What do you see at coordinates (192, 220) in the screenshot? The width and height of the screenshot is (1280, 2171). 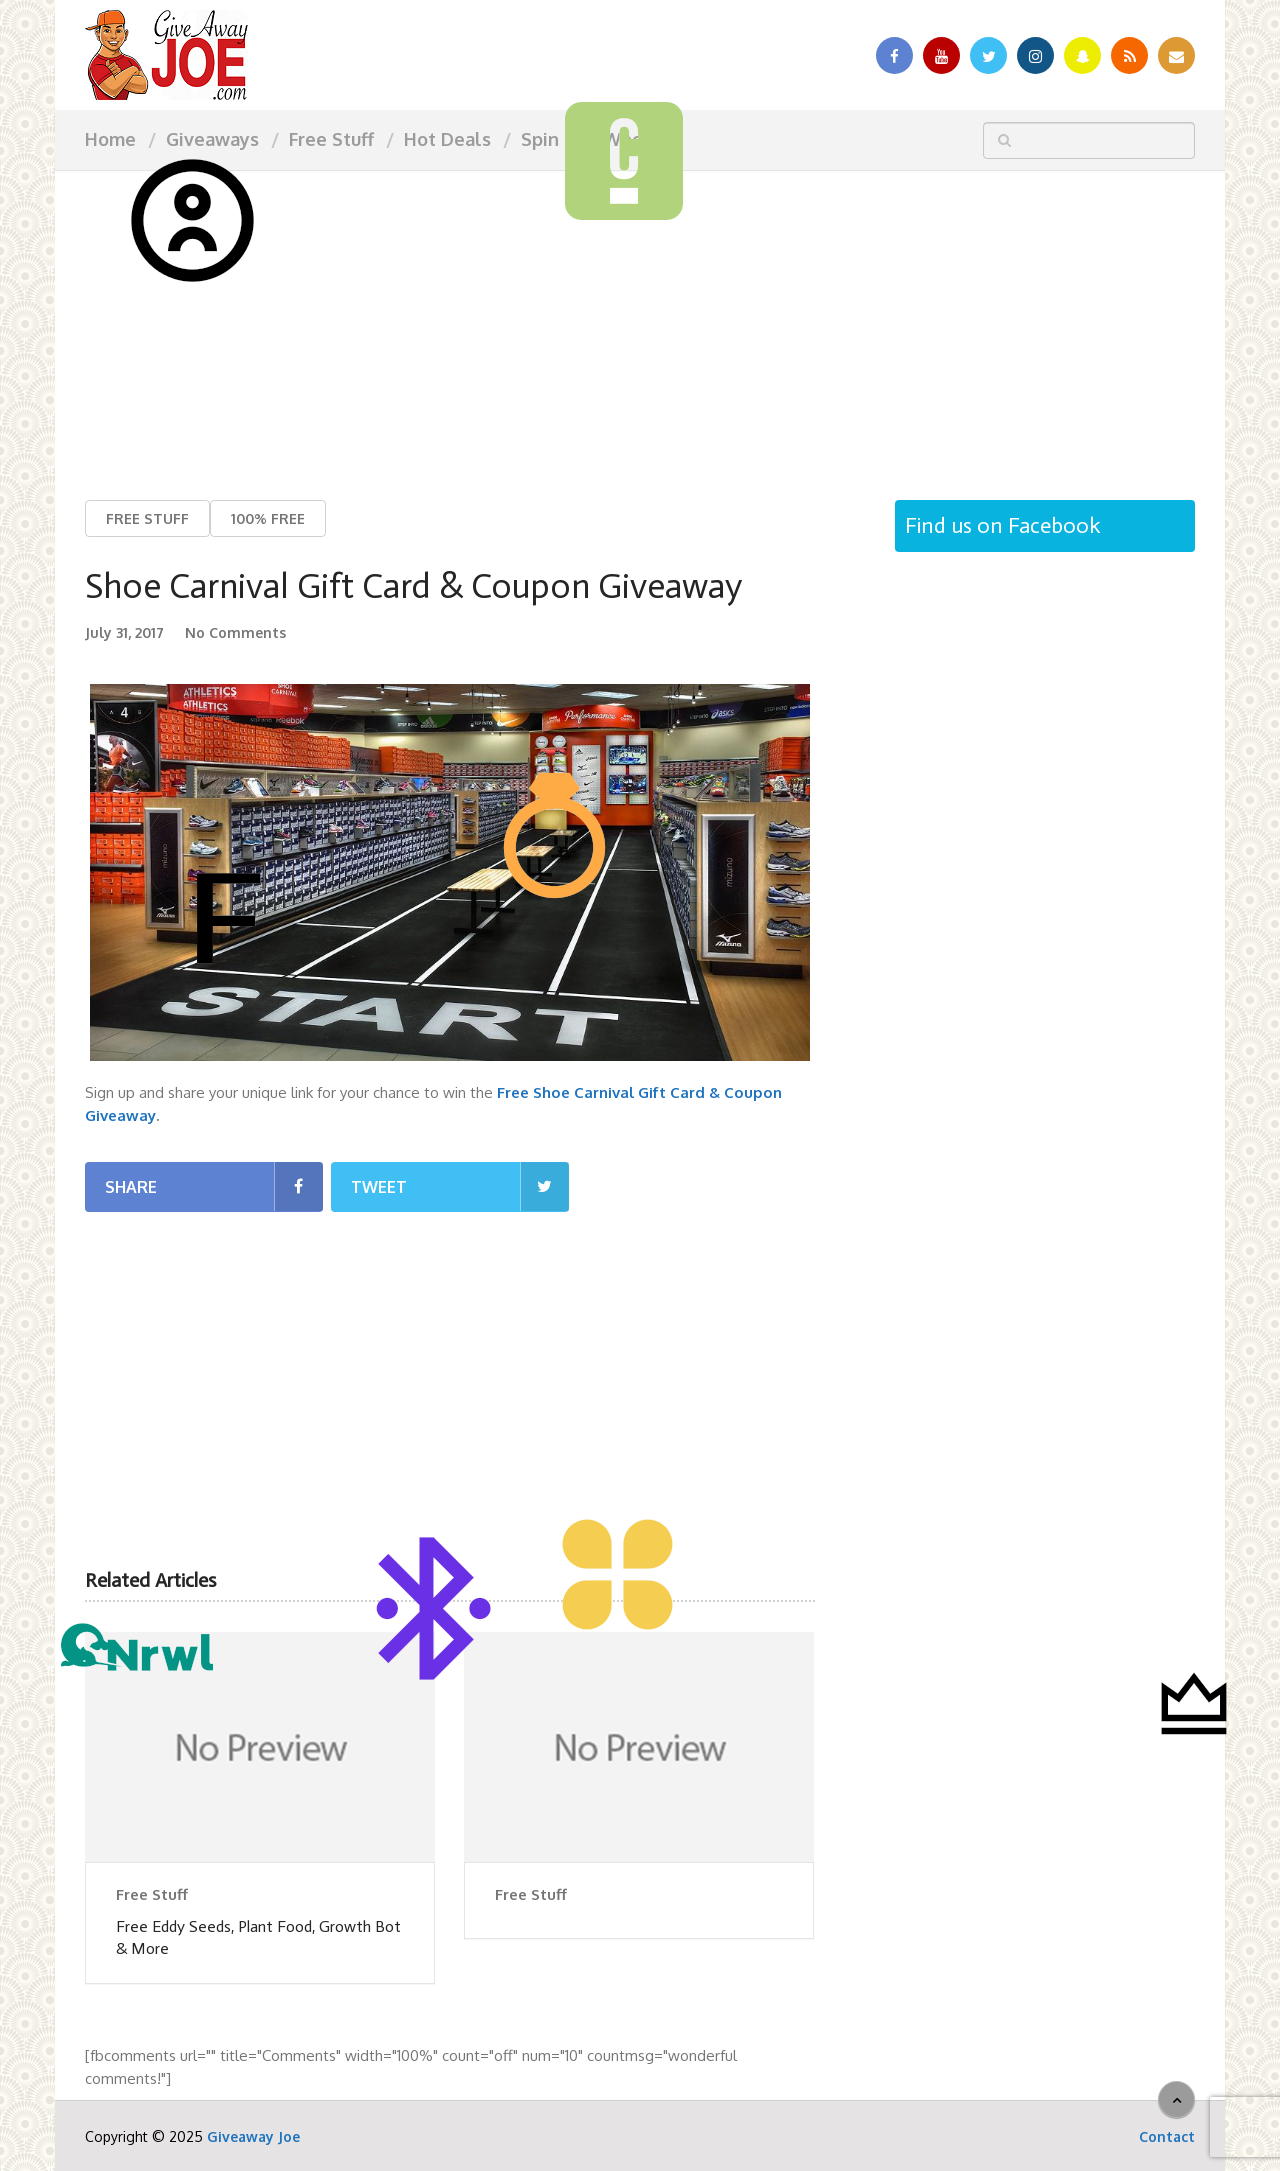 I see `access your account or profile` at bounding box center [192, 220].